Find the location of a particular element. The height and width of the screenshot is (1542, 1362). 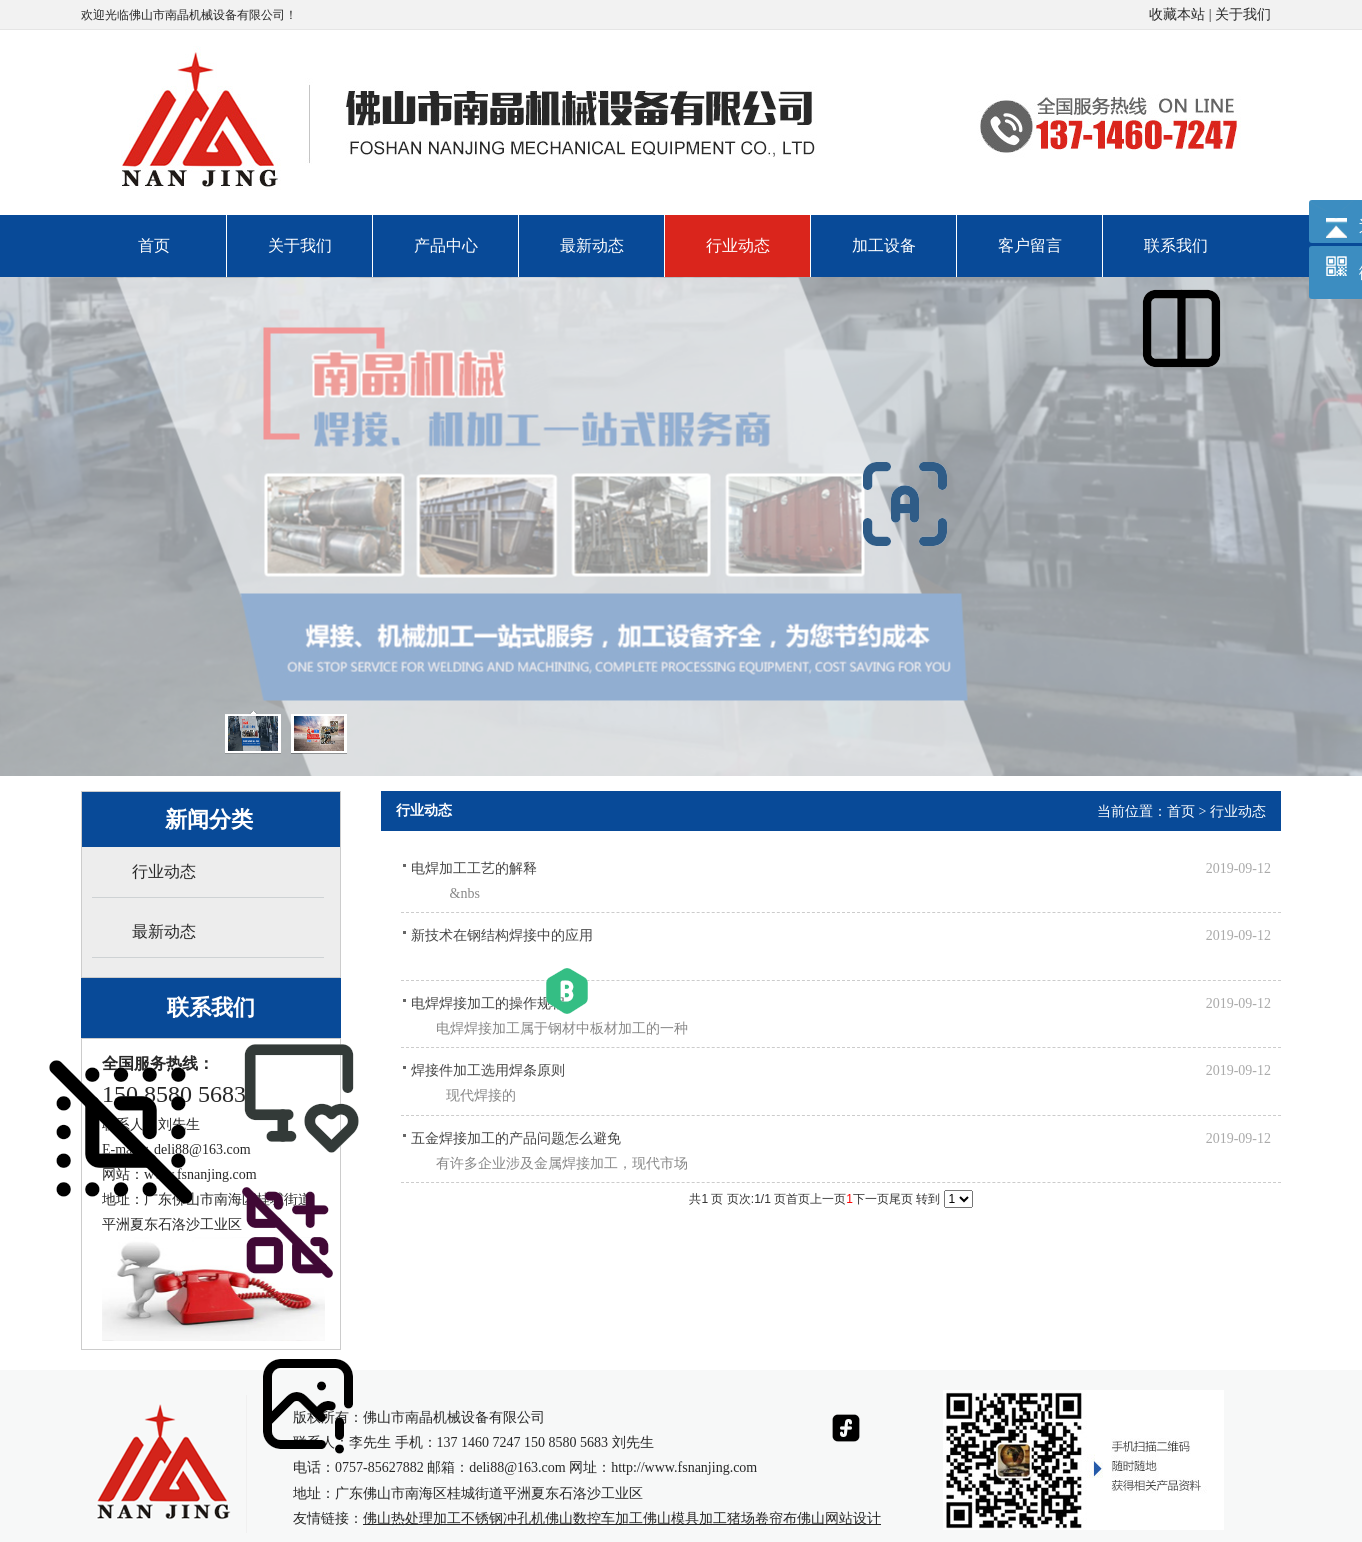

enable auto-focus mode for camera is located at coordinates (905, 504).